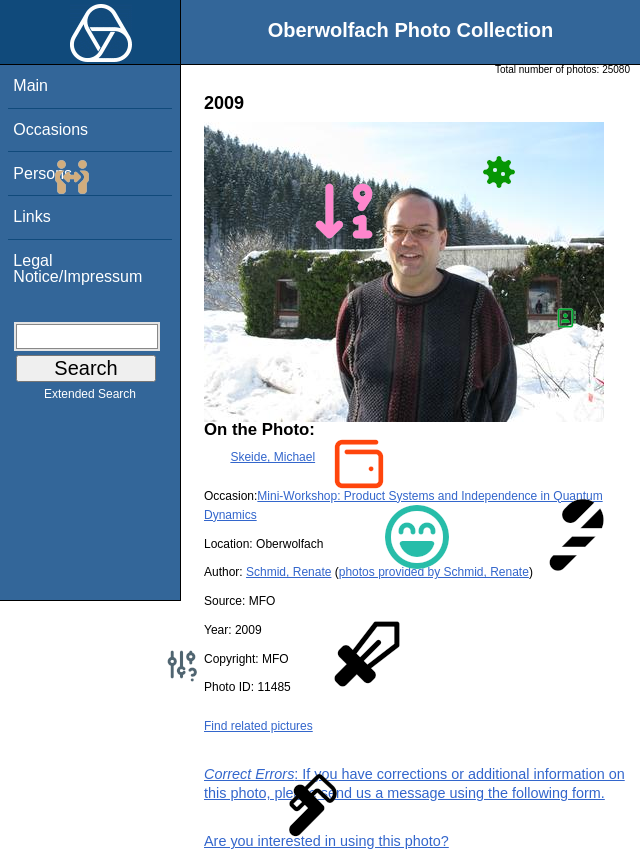  I want to click on access plumbing or maintenance tools, so click(310, 805).